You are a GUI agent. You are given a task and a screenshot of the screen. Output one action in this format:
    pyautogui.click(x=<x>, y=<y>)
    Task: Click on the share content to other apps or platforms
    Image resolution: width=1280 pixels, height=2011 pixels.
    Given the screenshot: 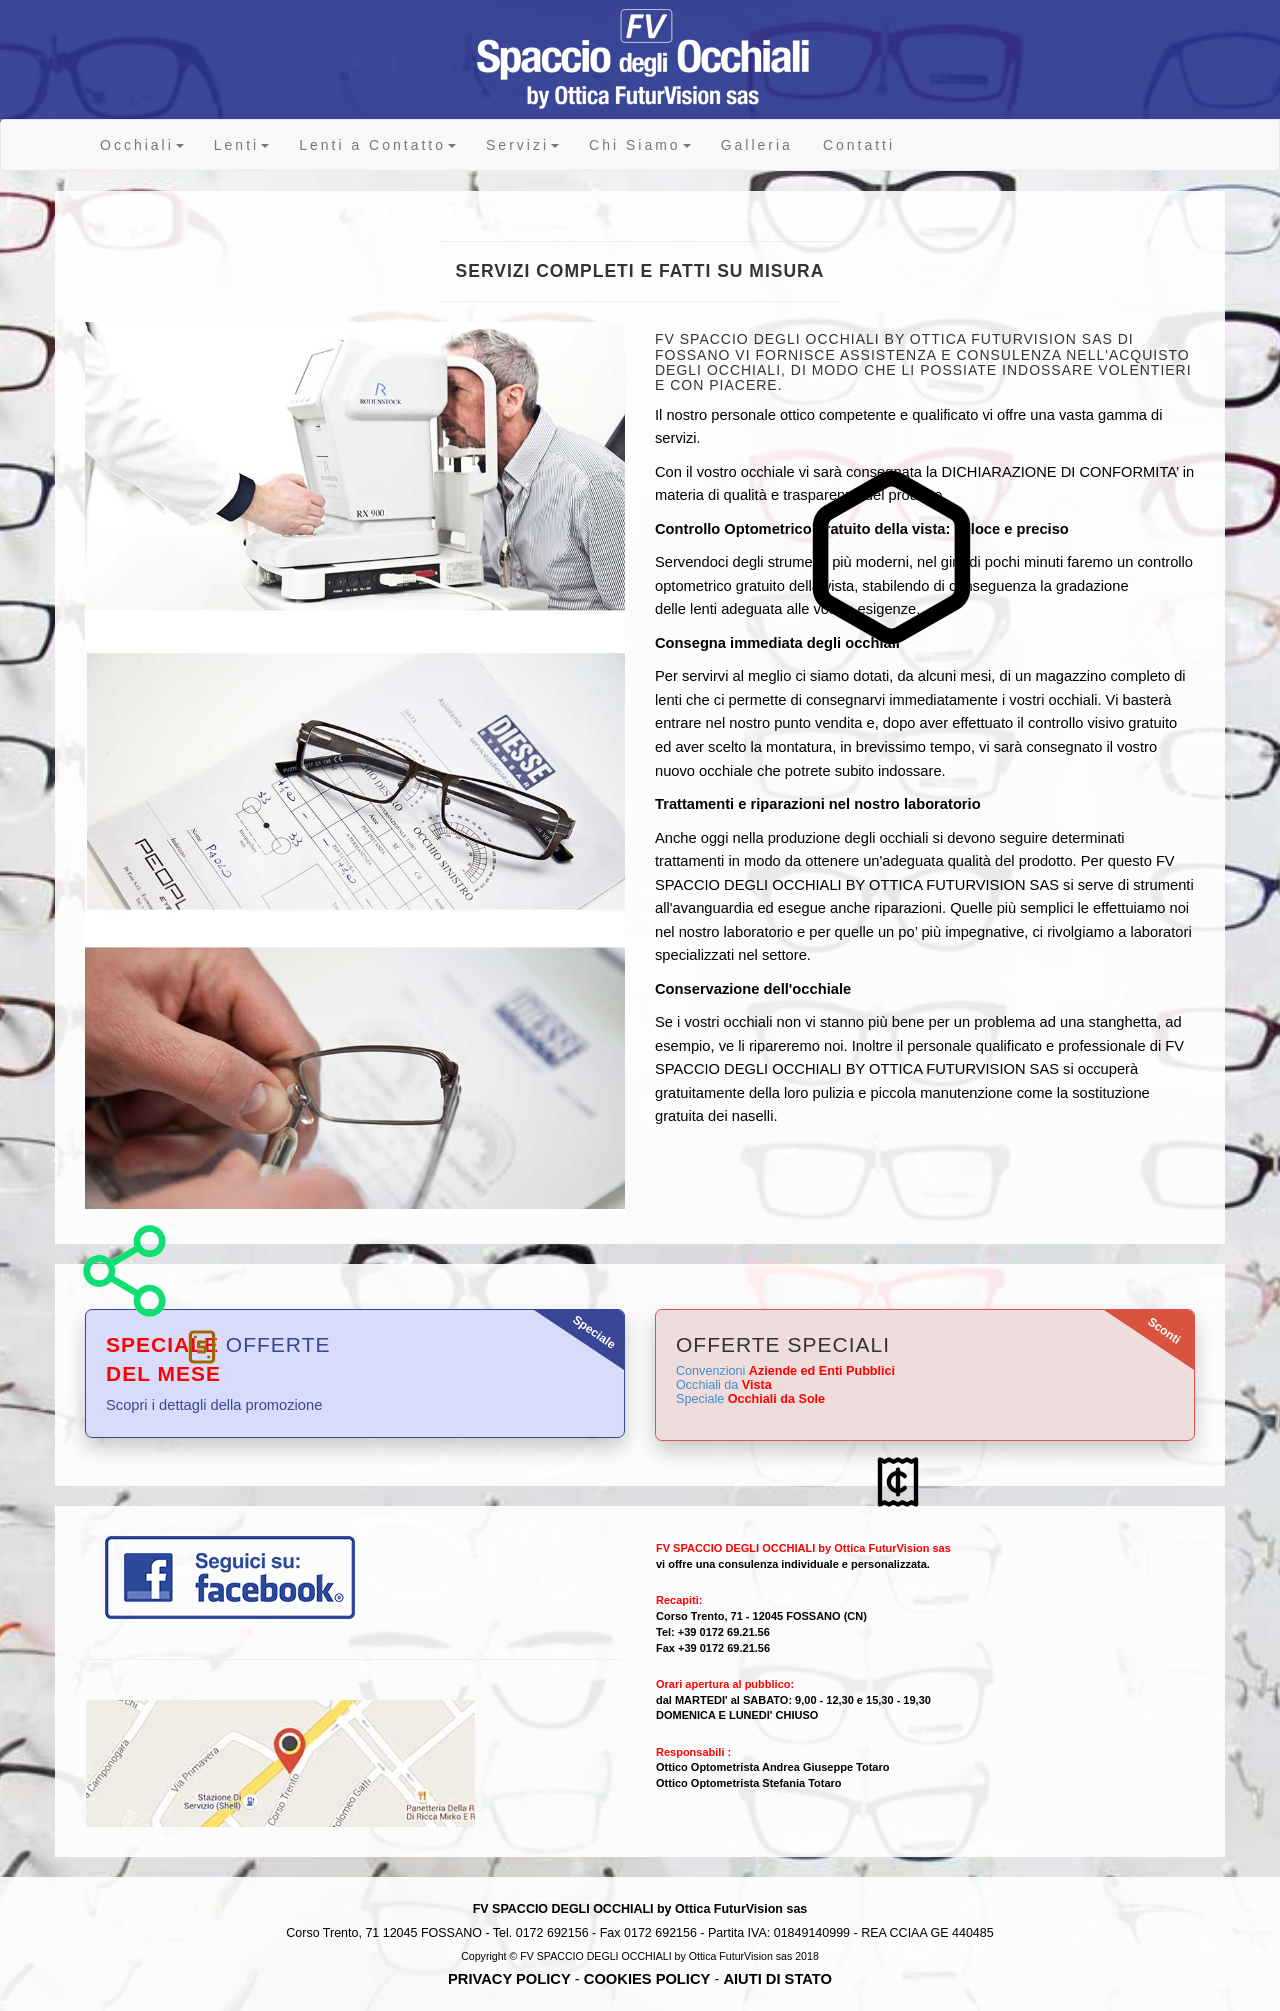 What is the action you would take?
    pyautogui.click(x=129, y=1271)
    